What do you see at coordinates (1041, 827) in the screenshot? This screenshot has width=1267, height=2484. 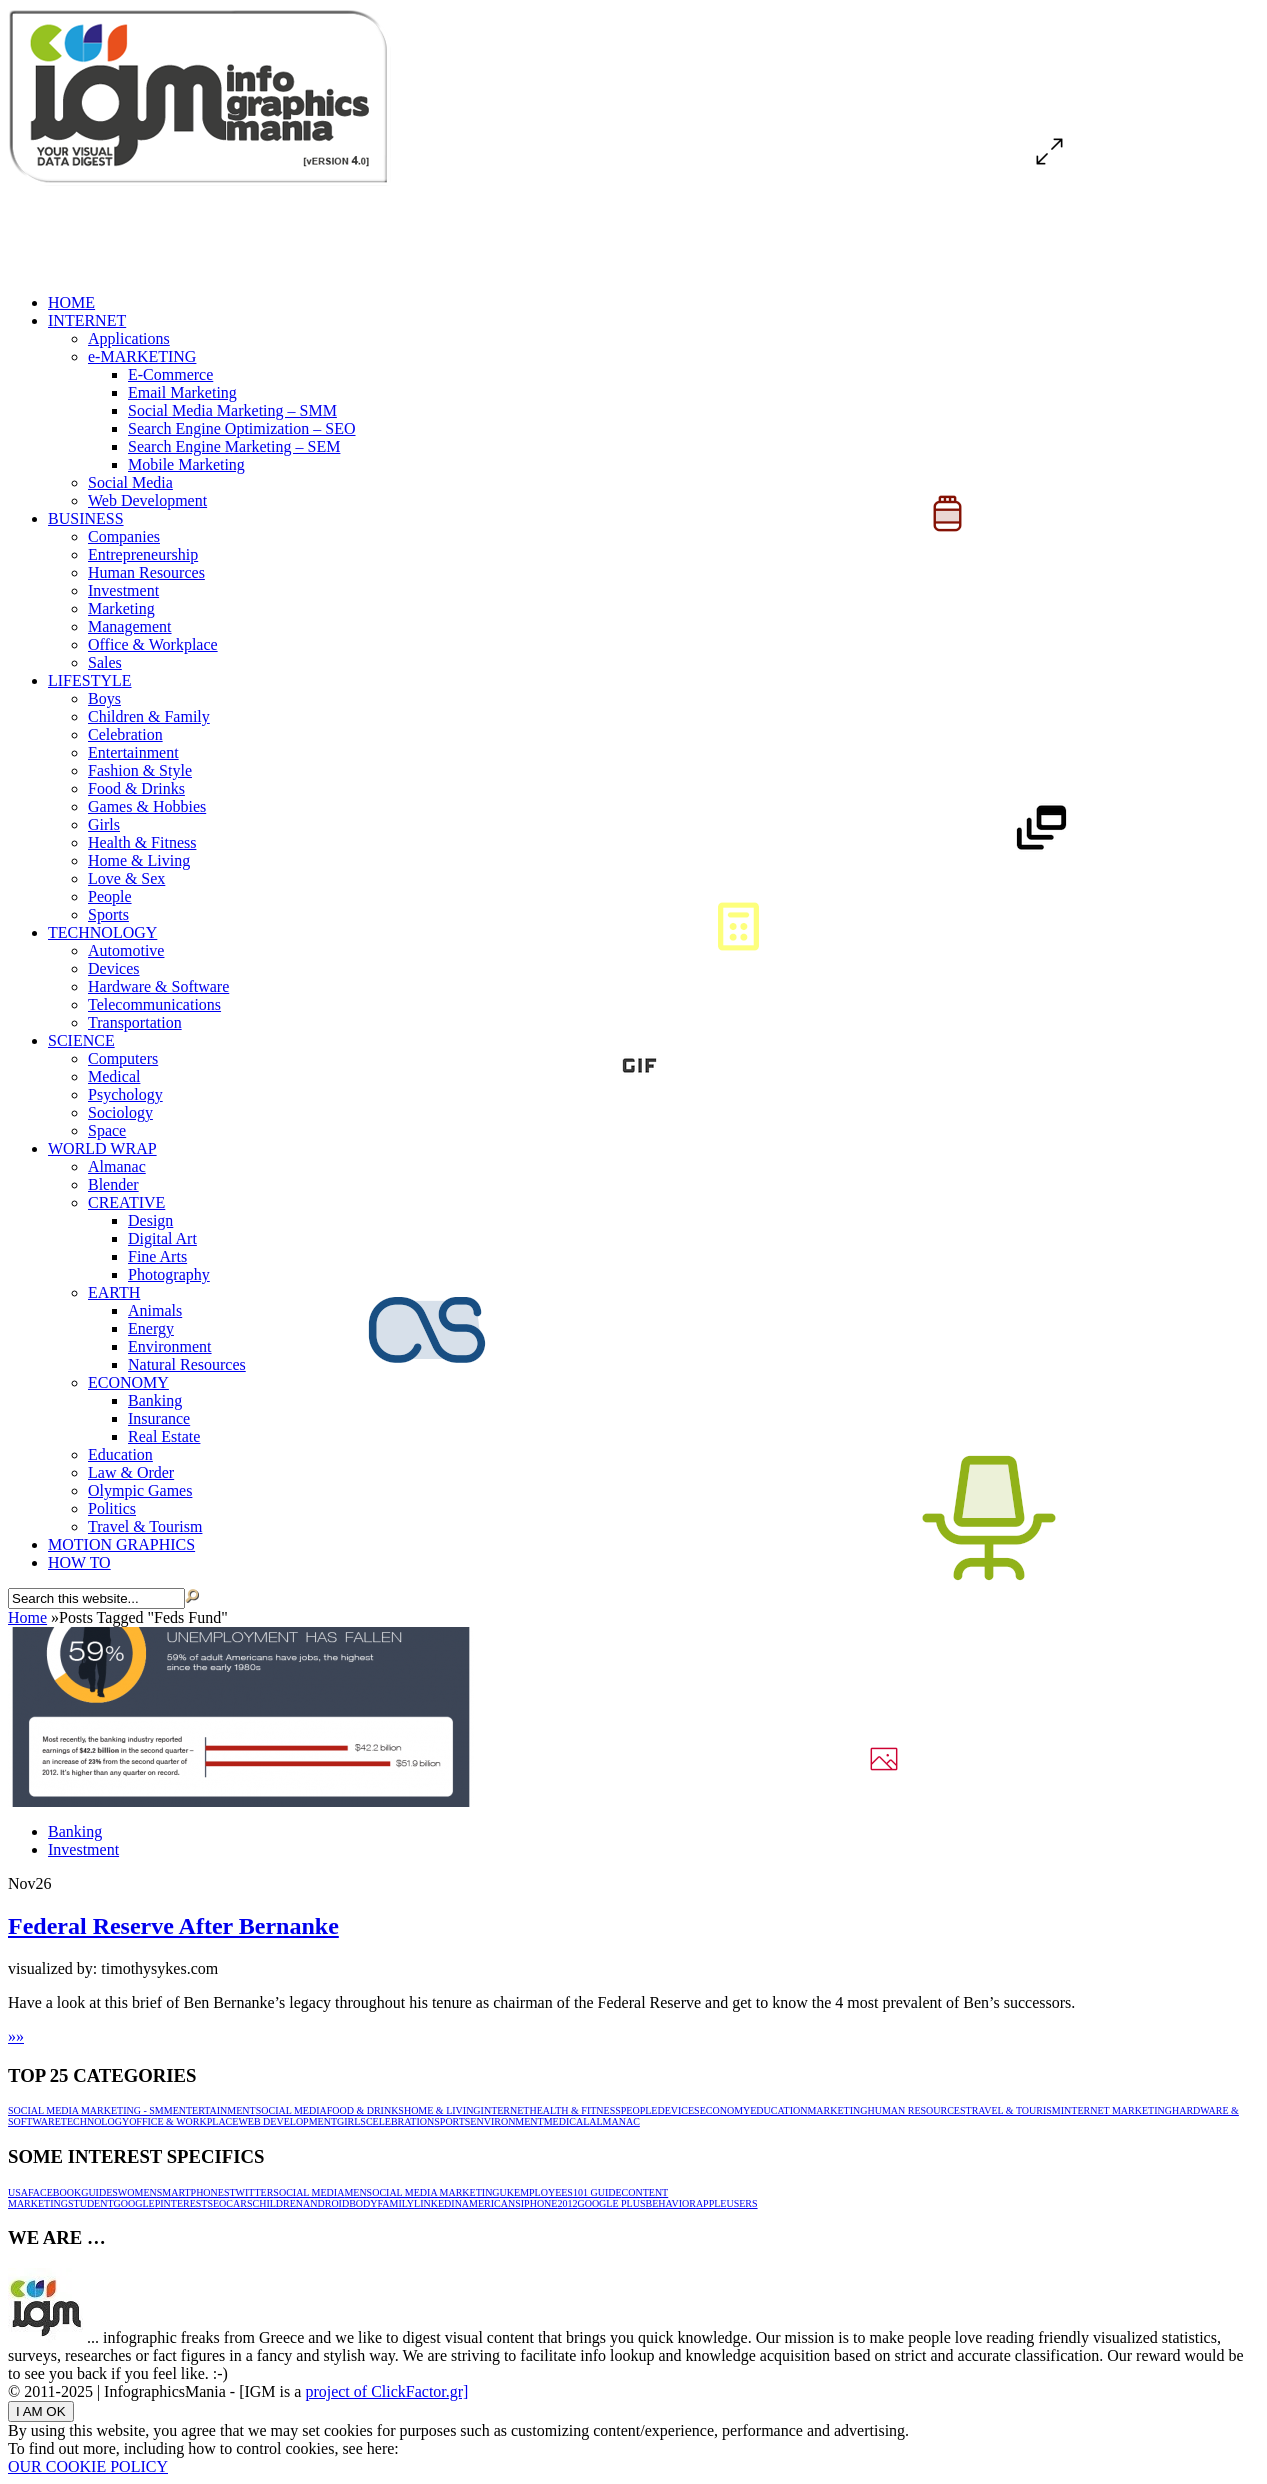 I see `view dynamic or stacked content feed` at bounding box center [1041, 827].